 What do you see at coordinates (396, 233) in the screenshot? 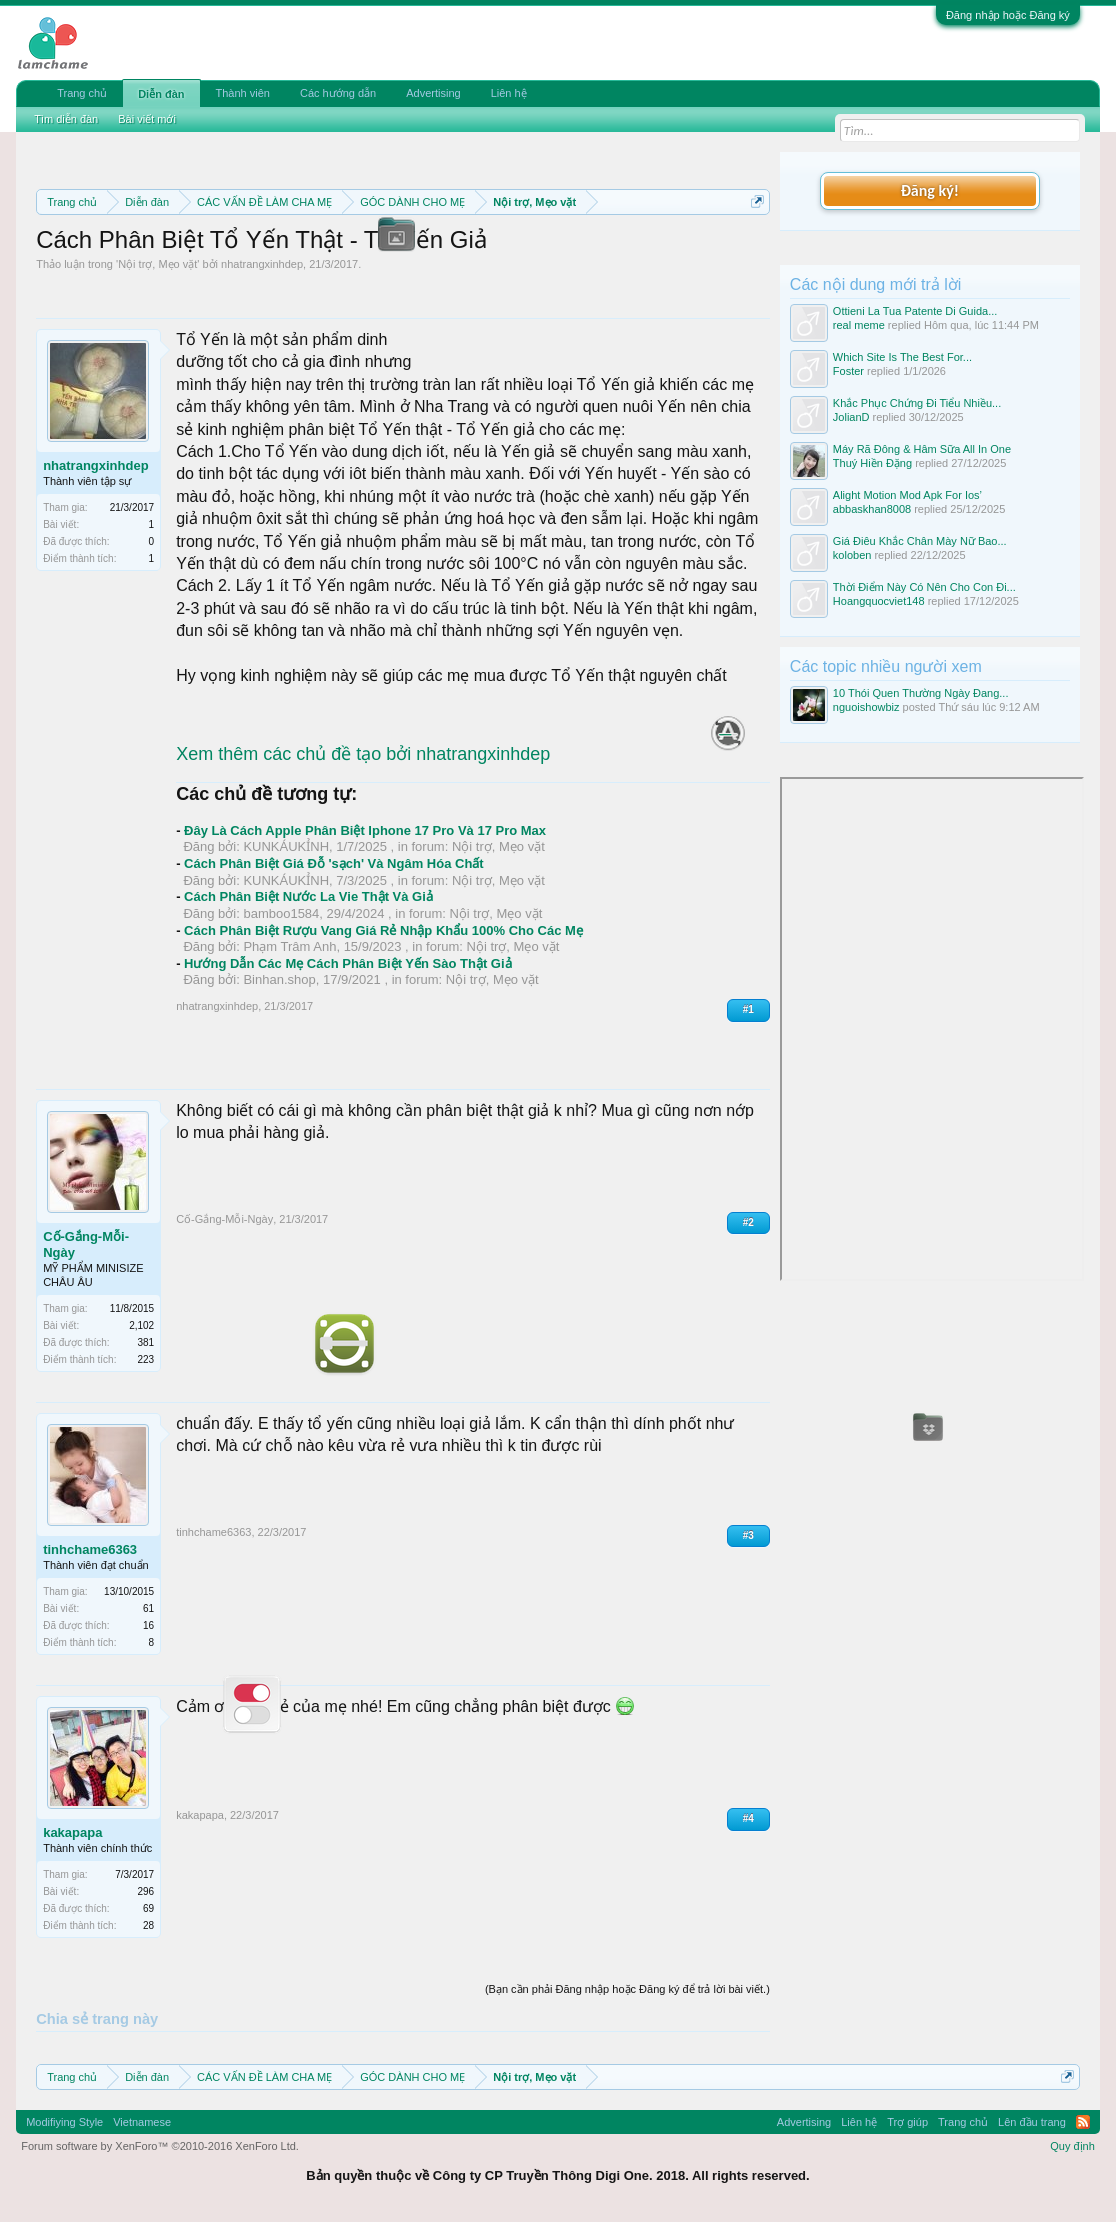
I see `open your pictures folder` at bounding box center [396, 233].